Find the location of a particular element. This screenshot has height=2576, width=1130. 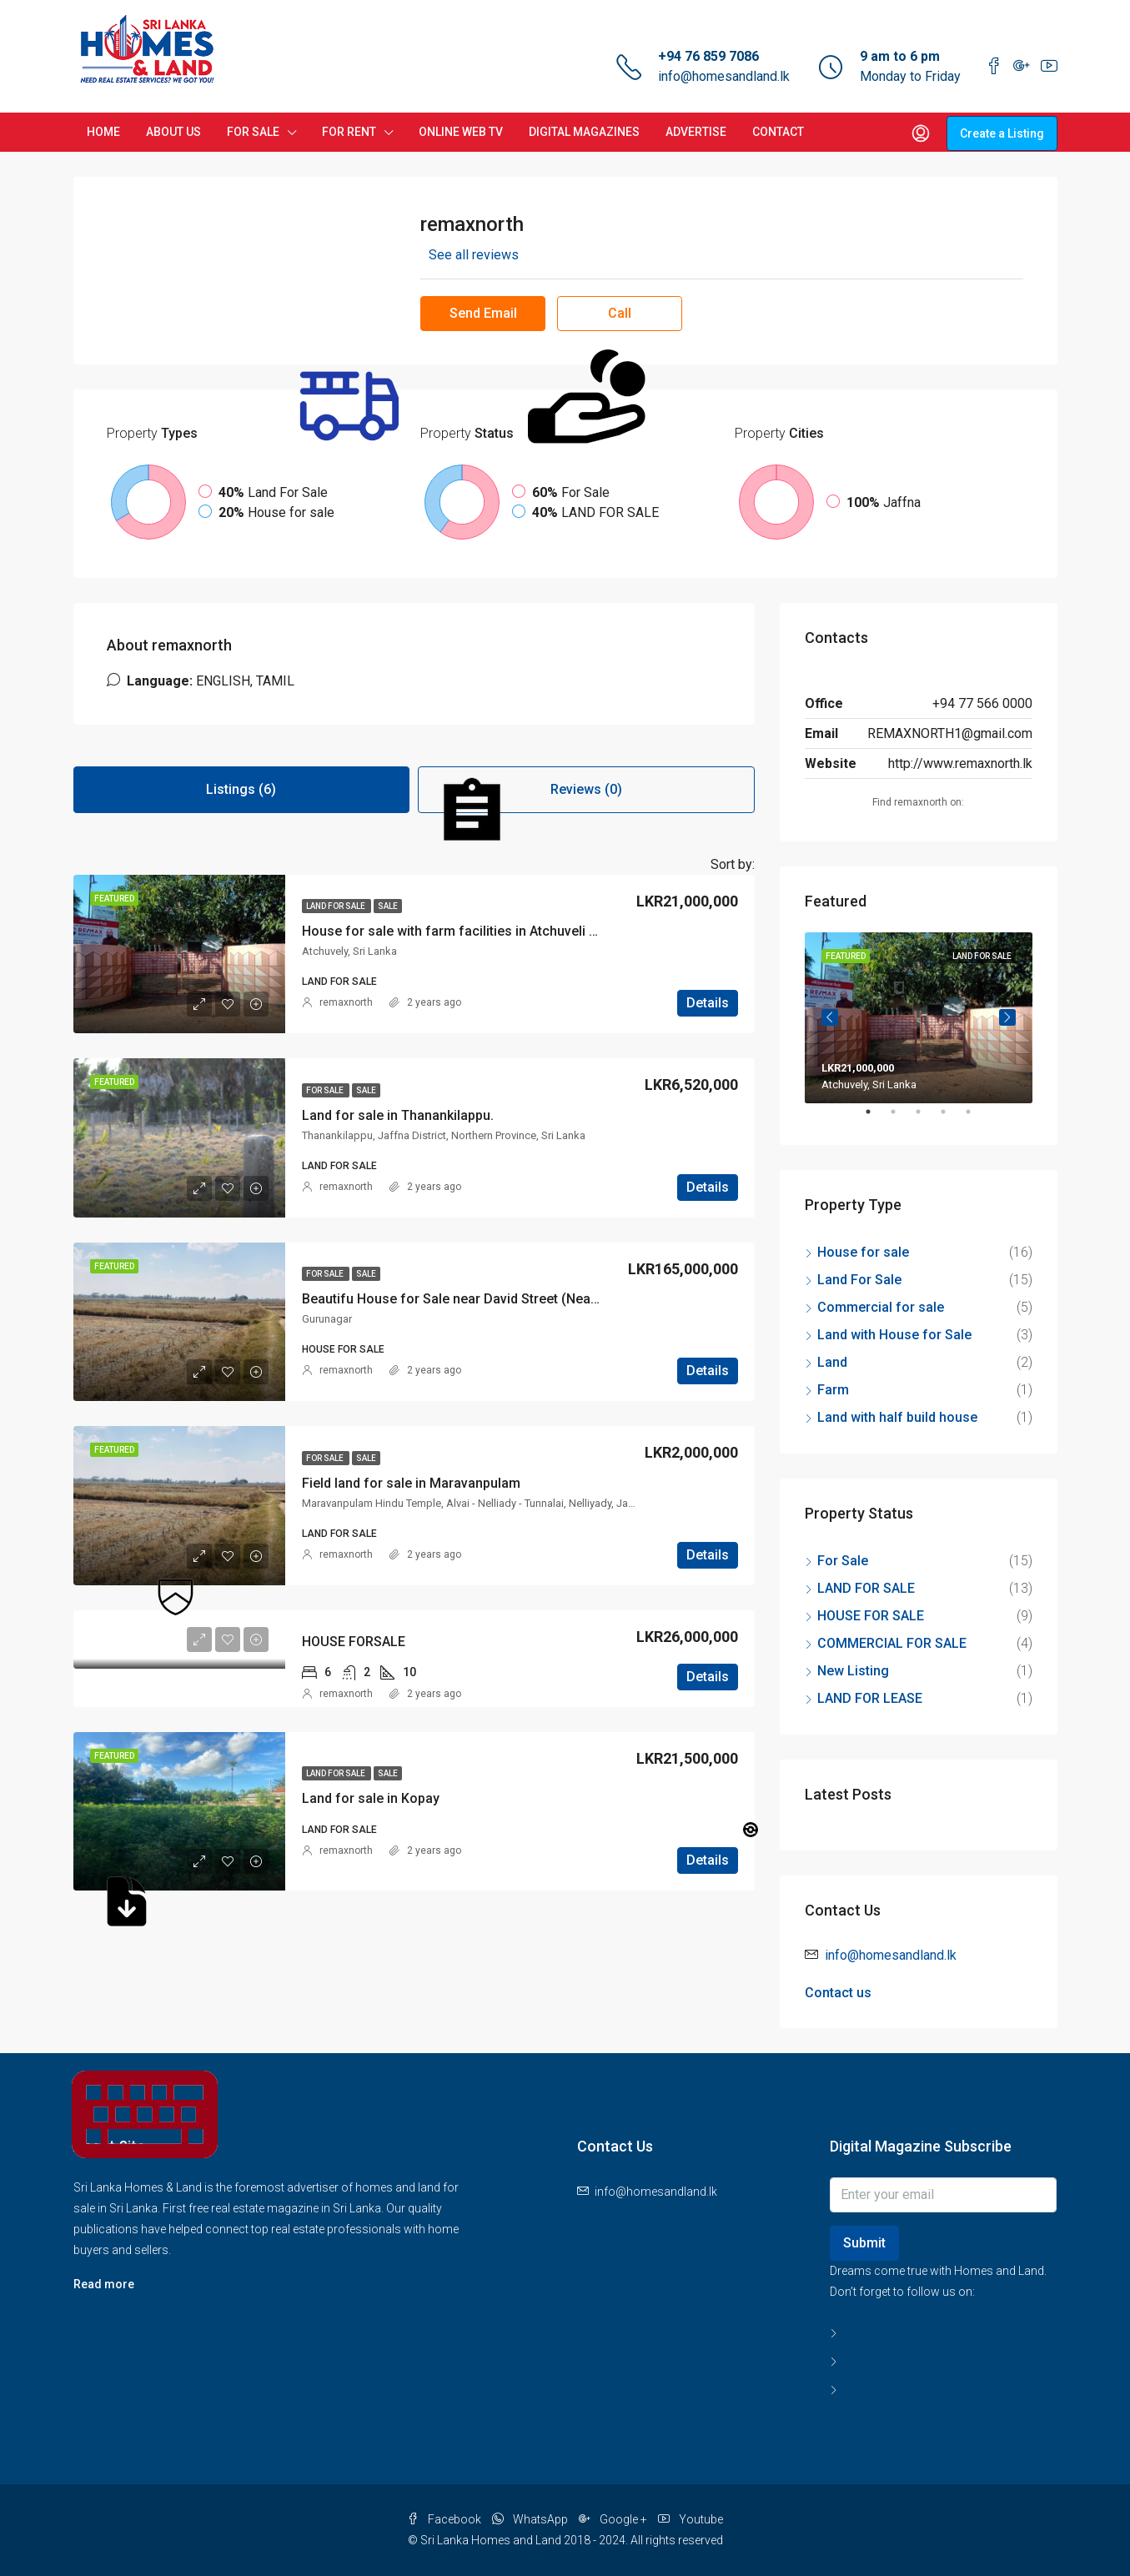

make a payment or donation is located at coordinates (590, 400).